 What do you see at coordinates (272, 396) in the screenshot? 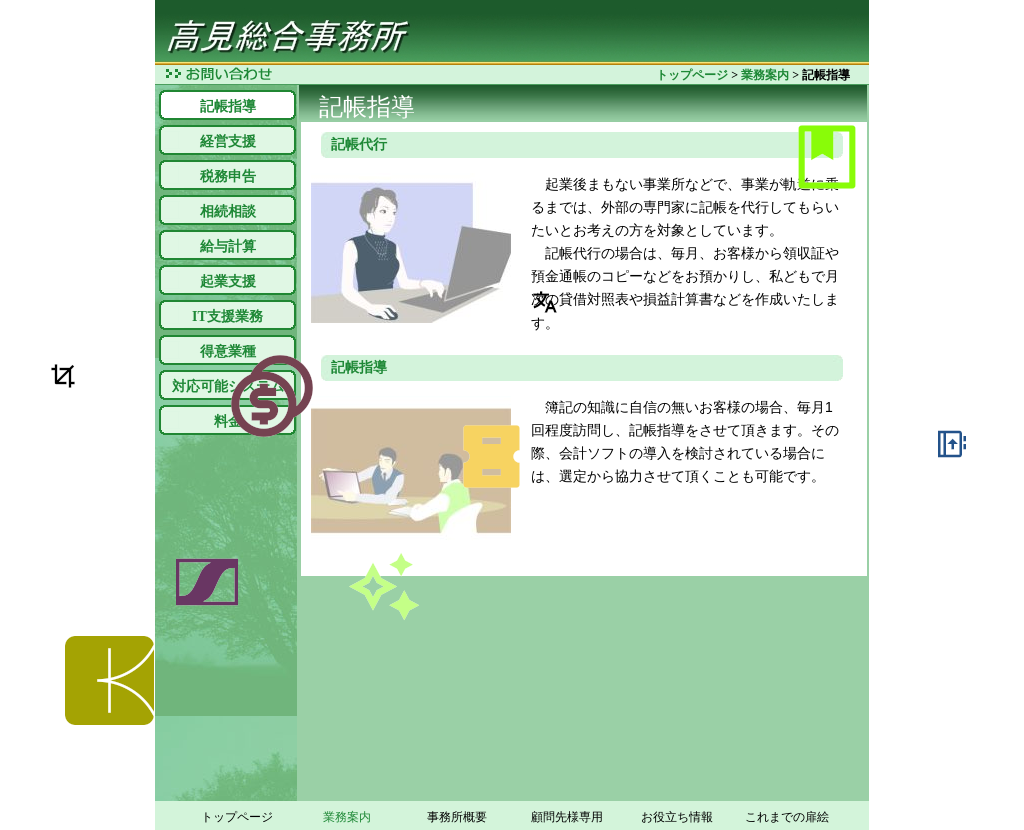
I see `view your coin balance or currency` at bounding box center [272, 396].